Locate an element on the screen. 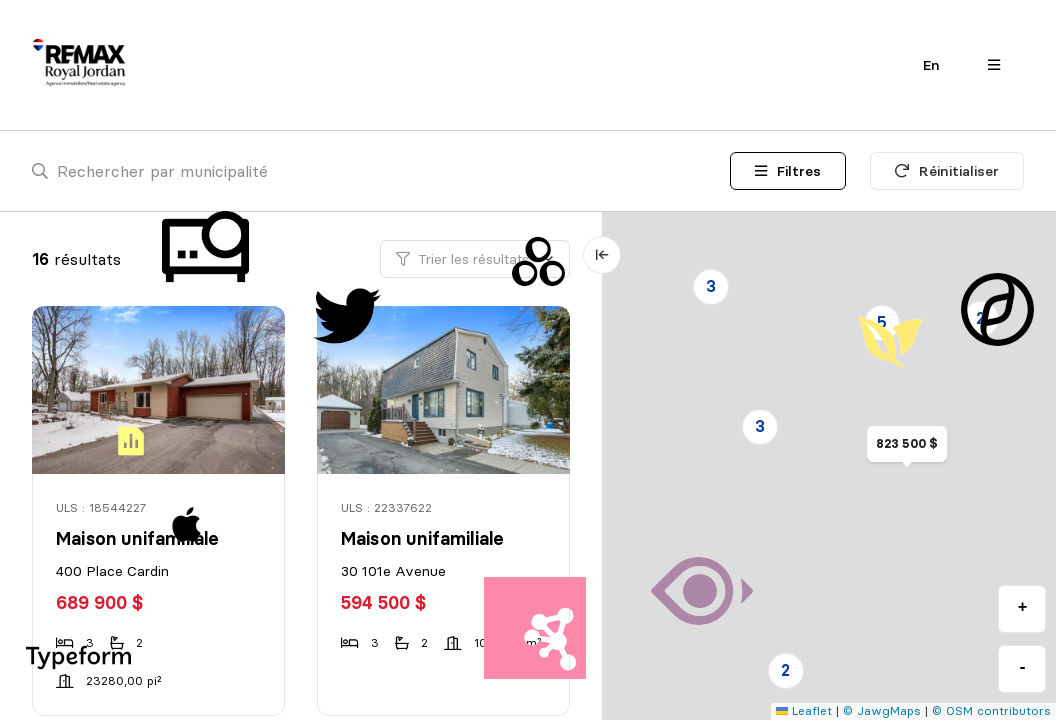  codefresh logo - a CI/CD platform for kubernetes deployments is located at coordinates (891, 342).